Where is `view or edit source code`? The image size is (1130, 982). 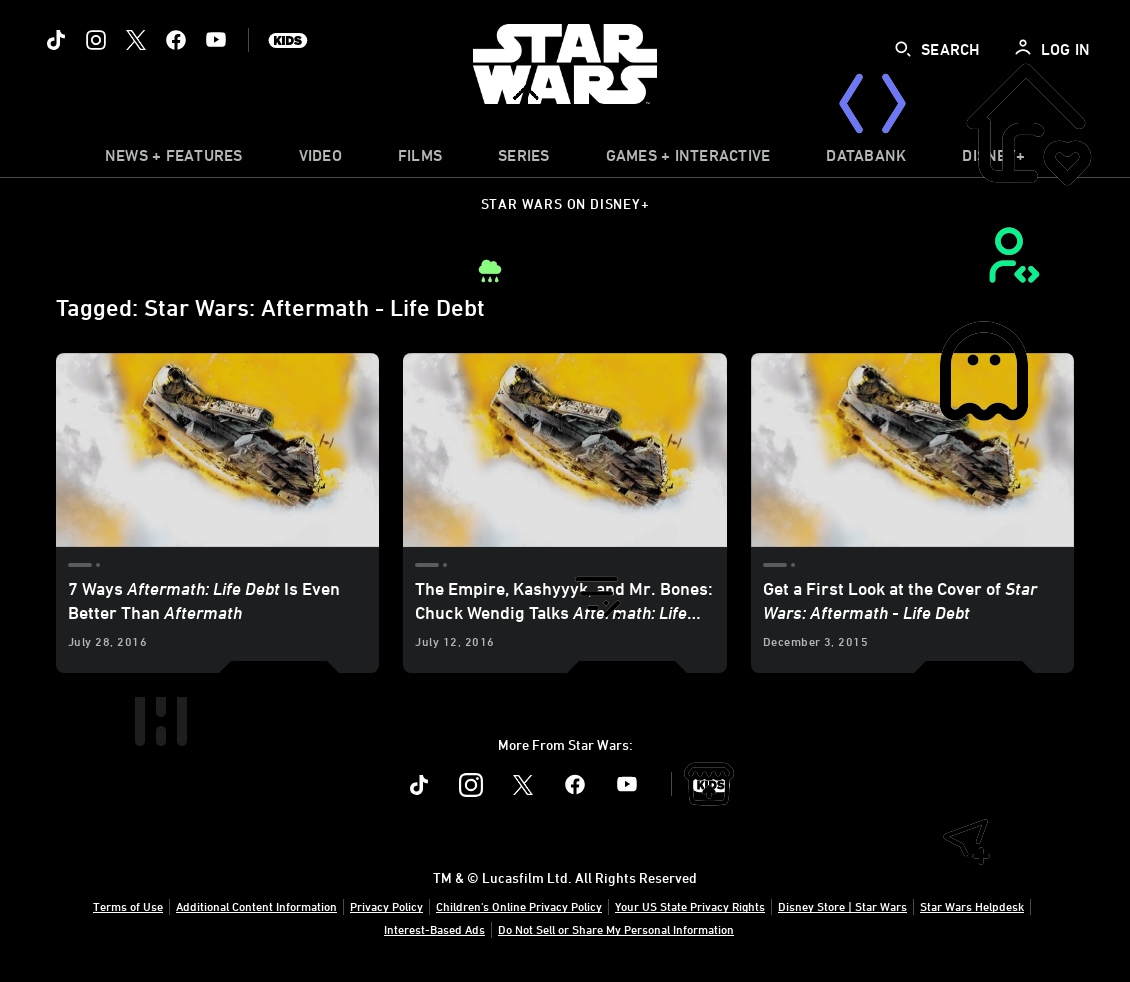 view or edit source code is located at coordinates (872, 103).